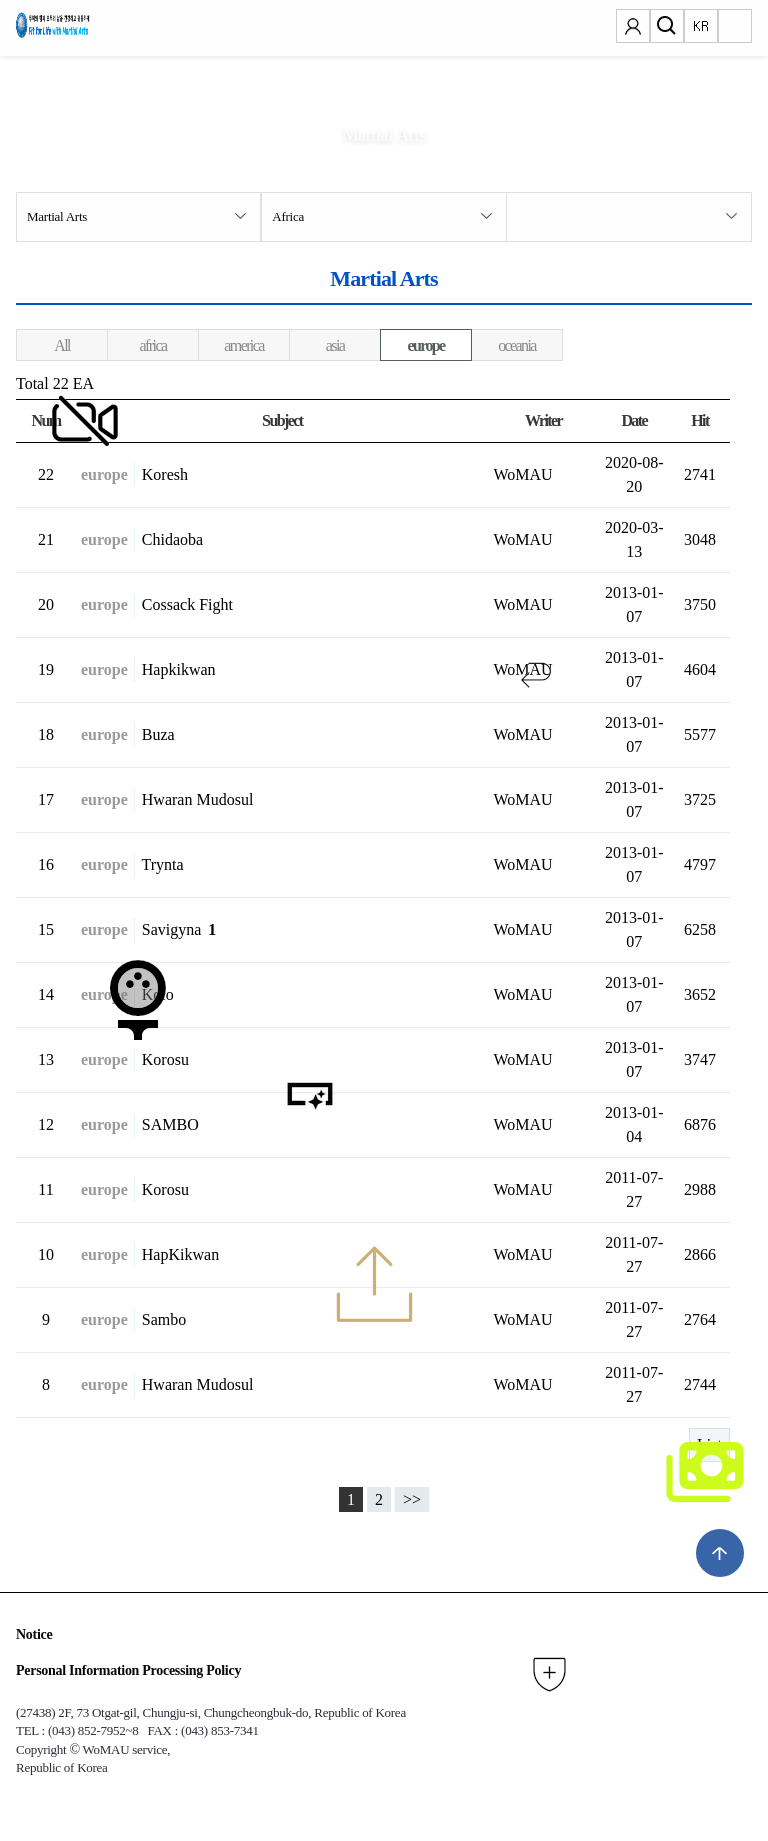  Describe the element at coordinates (138, 1000) in the screenshot. I see `access golf sports content or scores` at that location.